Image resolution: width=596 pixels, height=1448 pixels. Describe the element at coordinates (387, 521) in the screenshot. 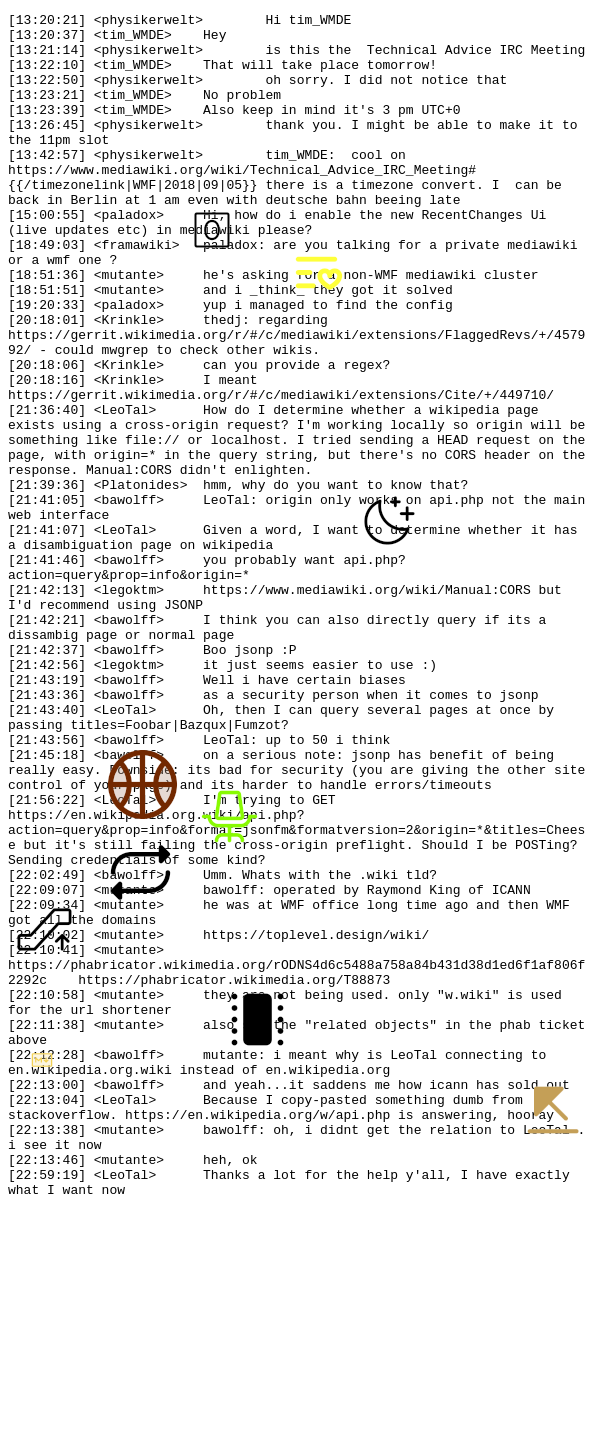

I see `toggle dark mode or night theme` at that location.